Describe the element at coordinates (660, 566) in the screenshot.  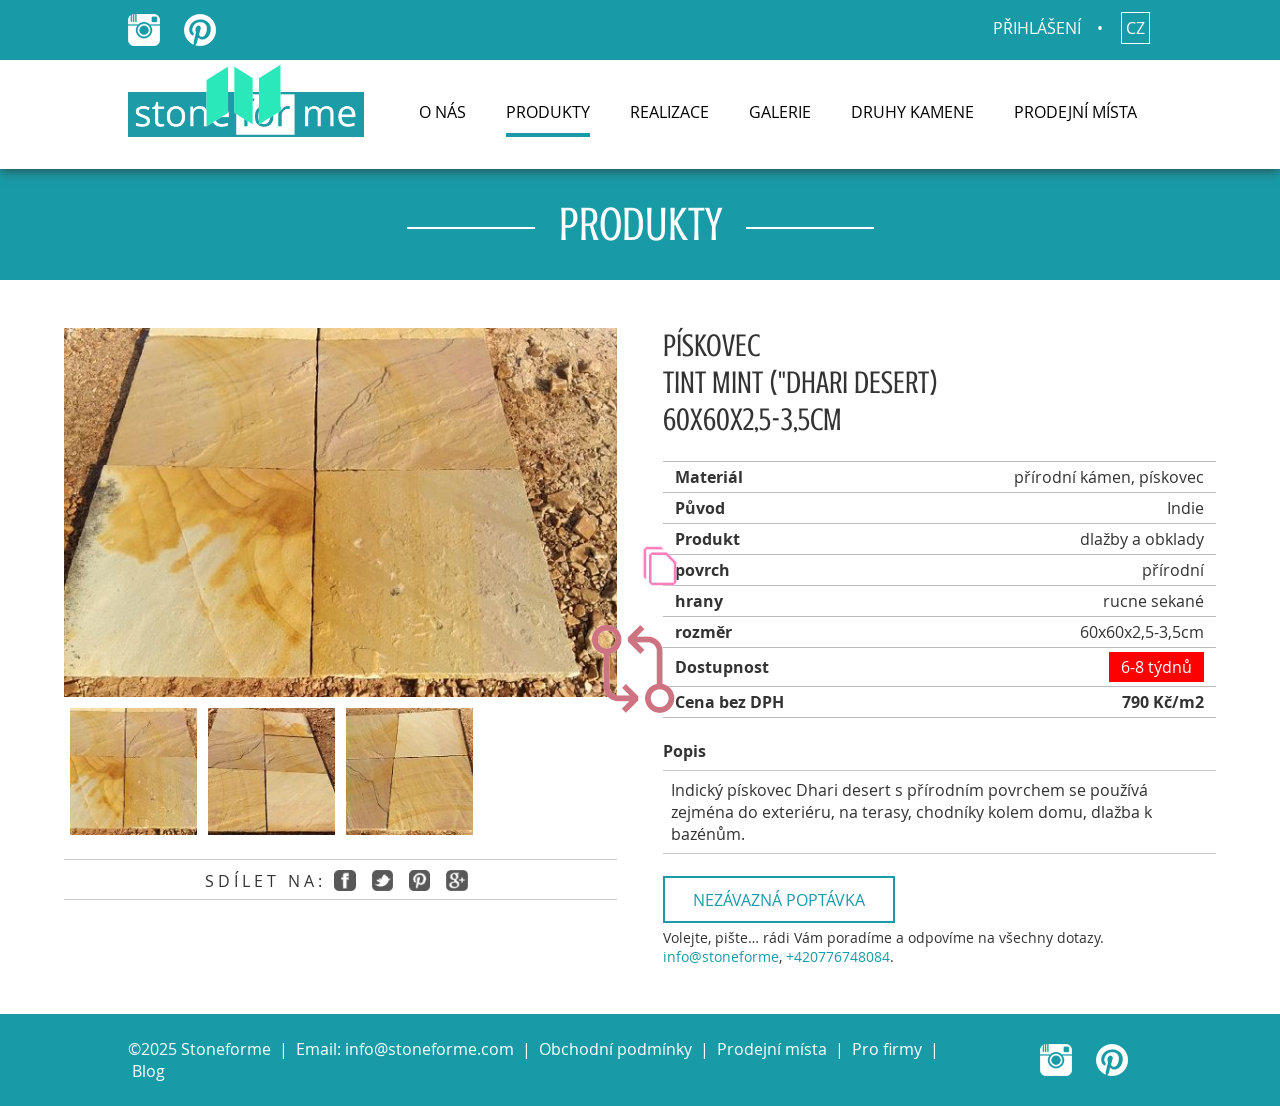
I see `copy to clipboard` at that location.